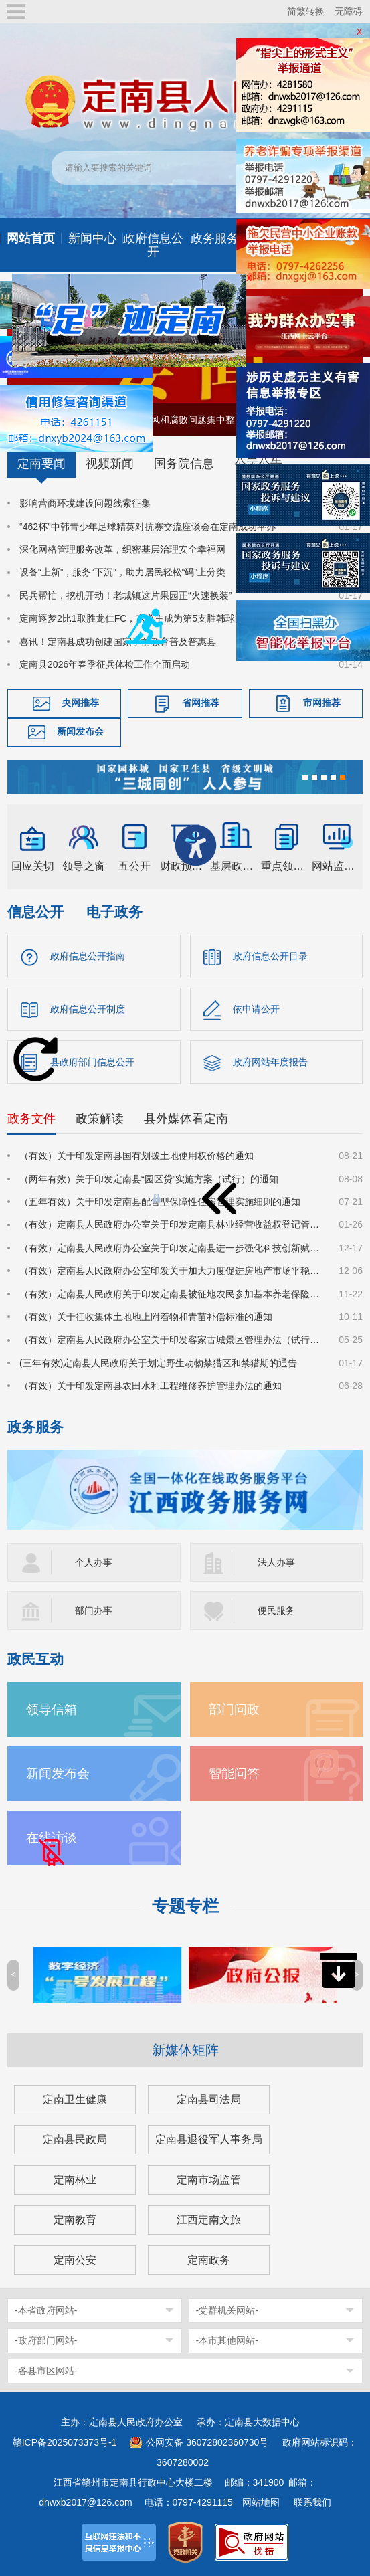 The width and height of the screenshot is (370, 2576). I want to click on open Pinterest app, so click(324, 1763).